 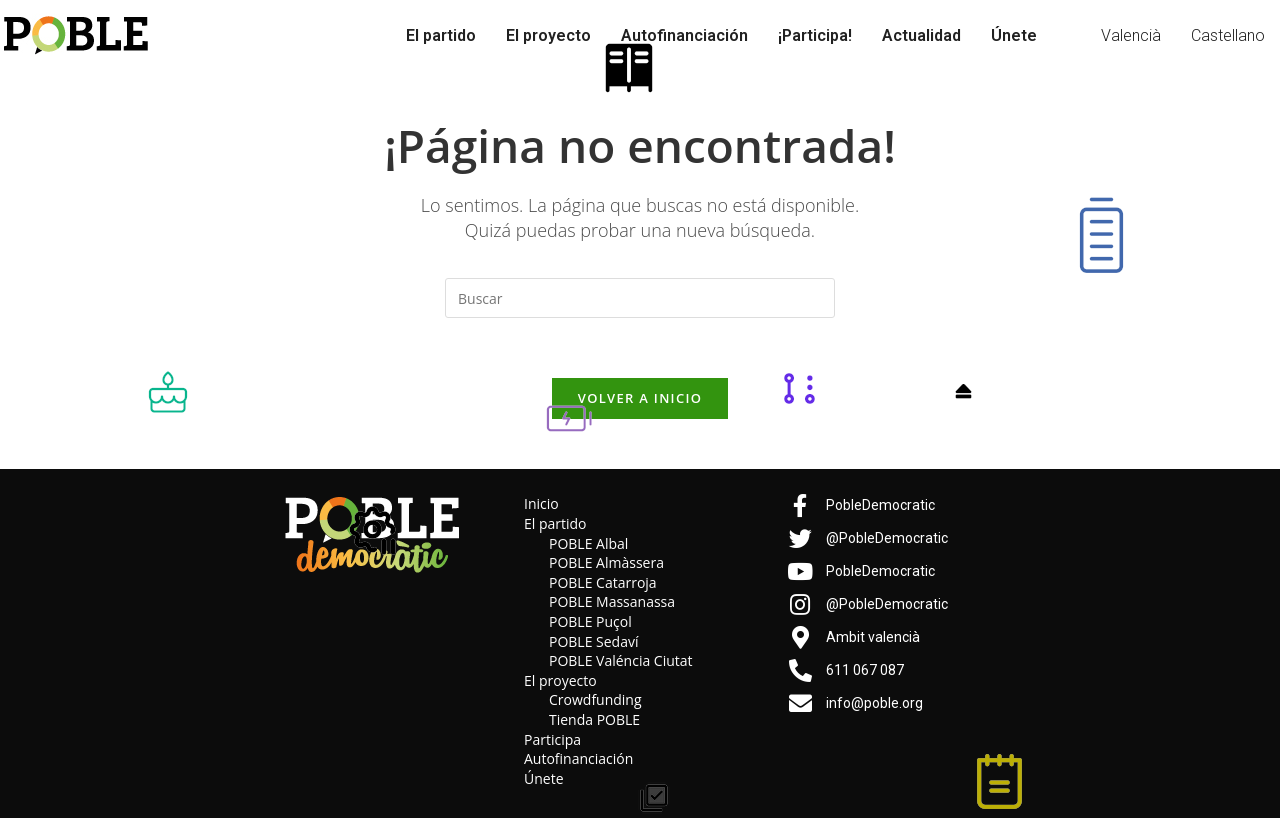 What do you see at coordinates (1101, 236) in the screenshot?
I see `indicates full battery charge` at bounding box center [1101, 236].